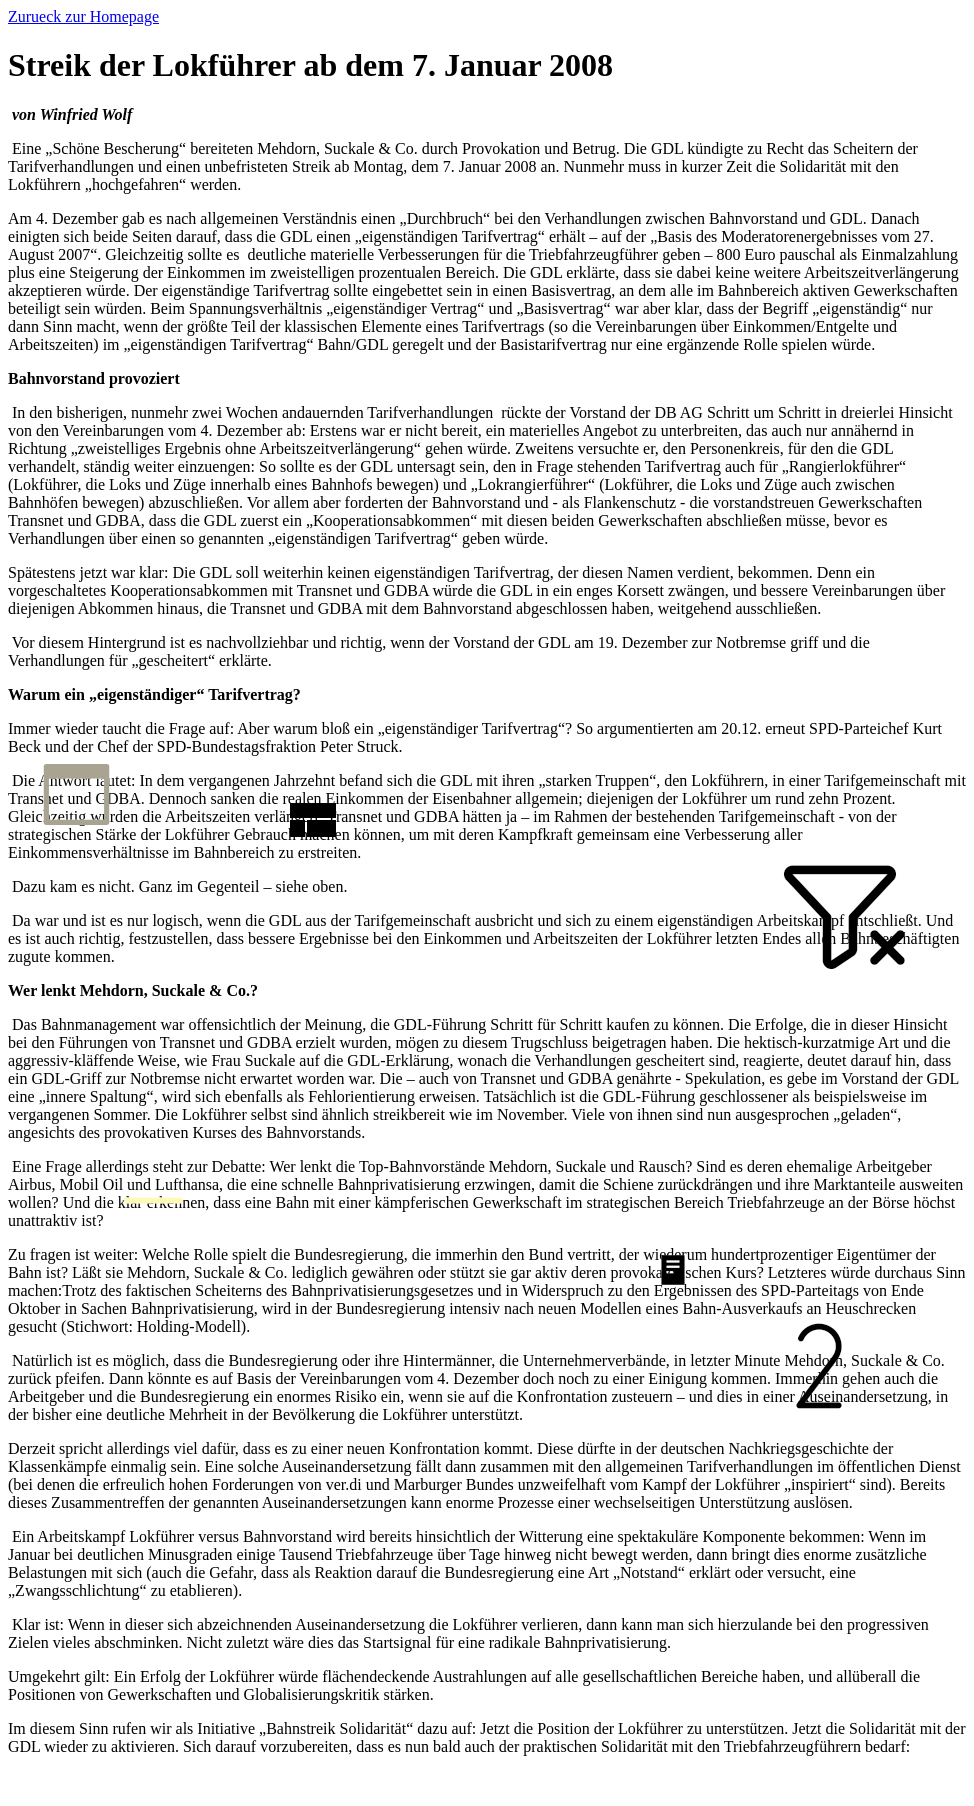  Describe the element at coordinates (673, 1270) in the screenshot. I see `open reader mode for distraction-free viewing` at that location.